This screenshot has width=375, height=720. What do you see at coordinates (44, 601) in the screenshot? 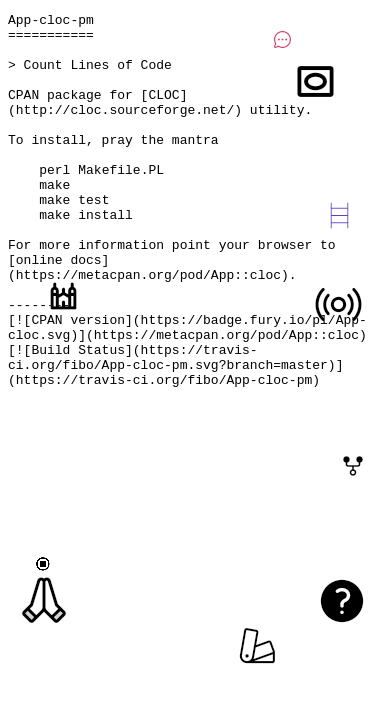
I see `access prayer or meditation features` at bounding box center [44, 601].